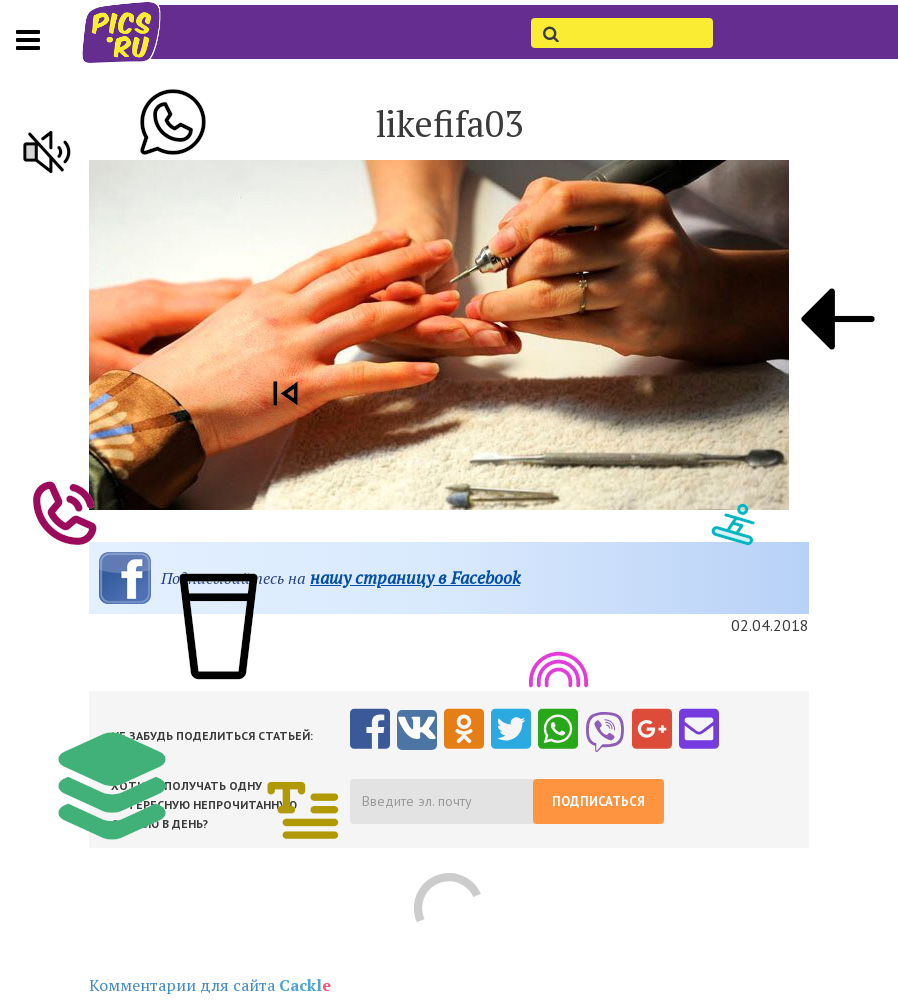  What do you see at coordinates (66, 512) in the screenshot?
I see `make a phone call` at bounding box center [66, 512].